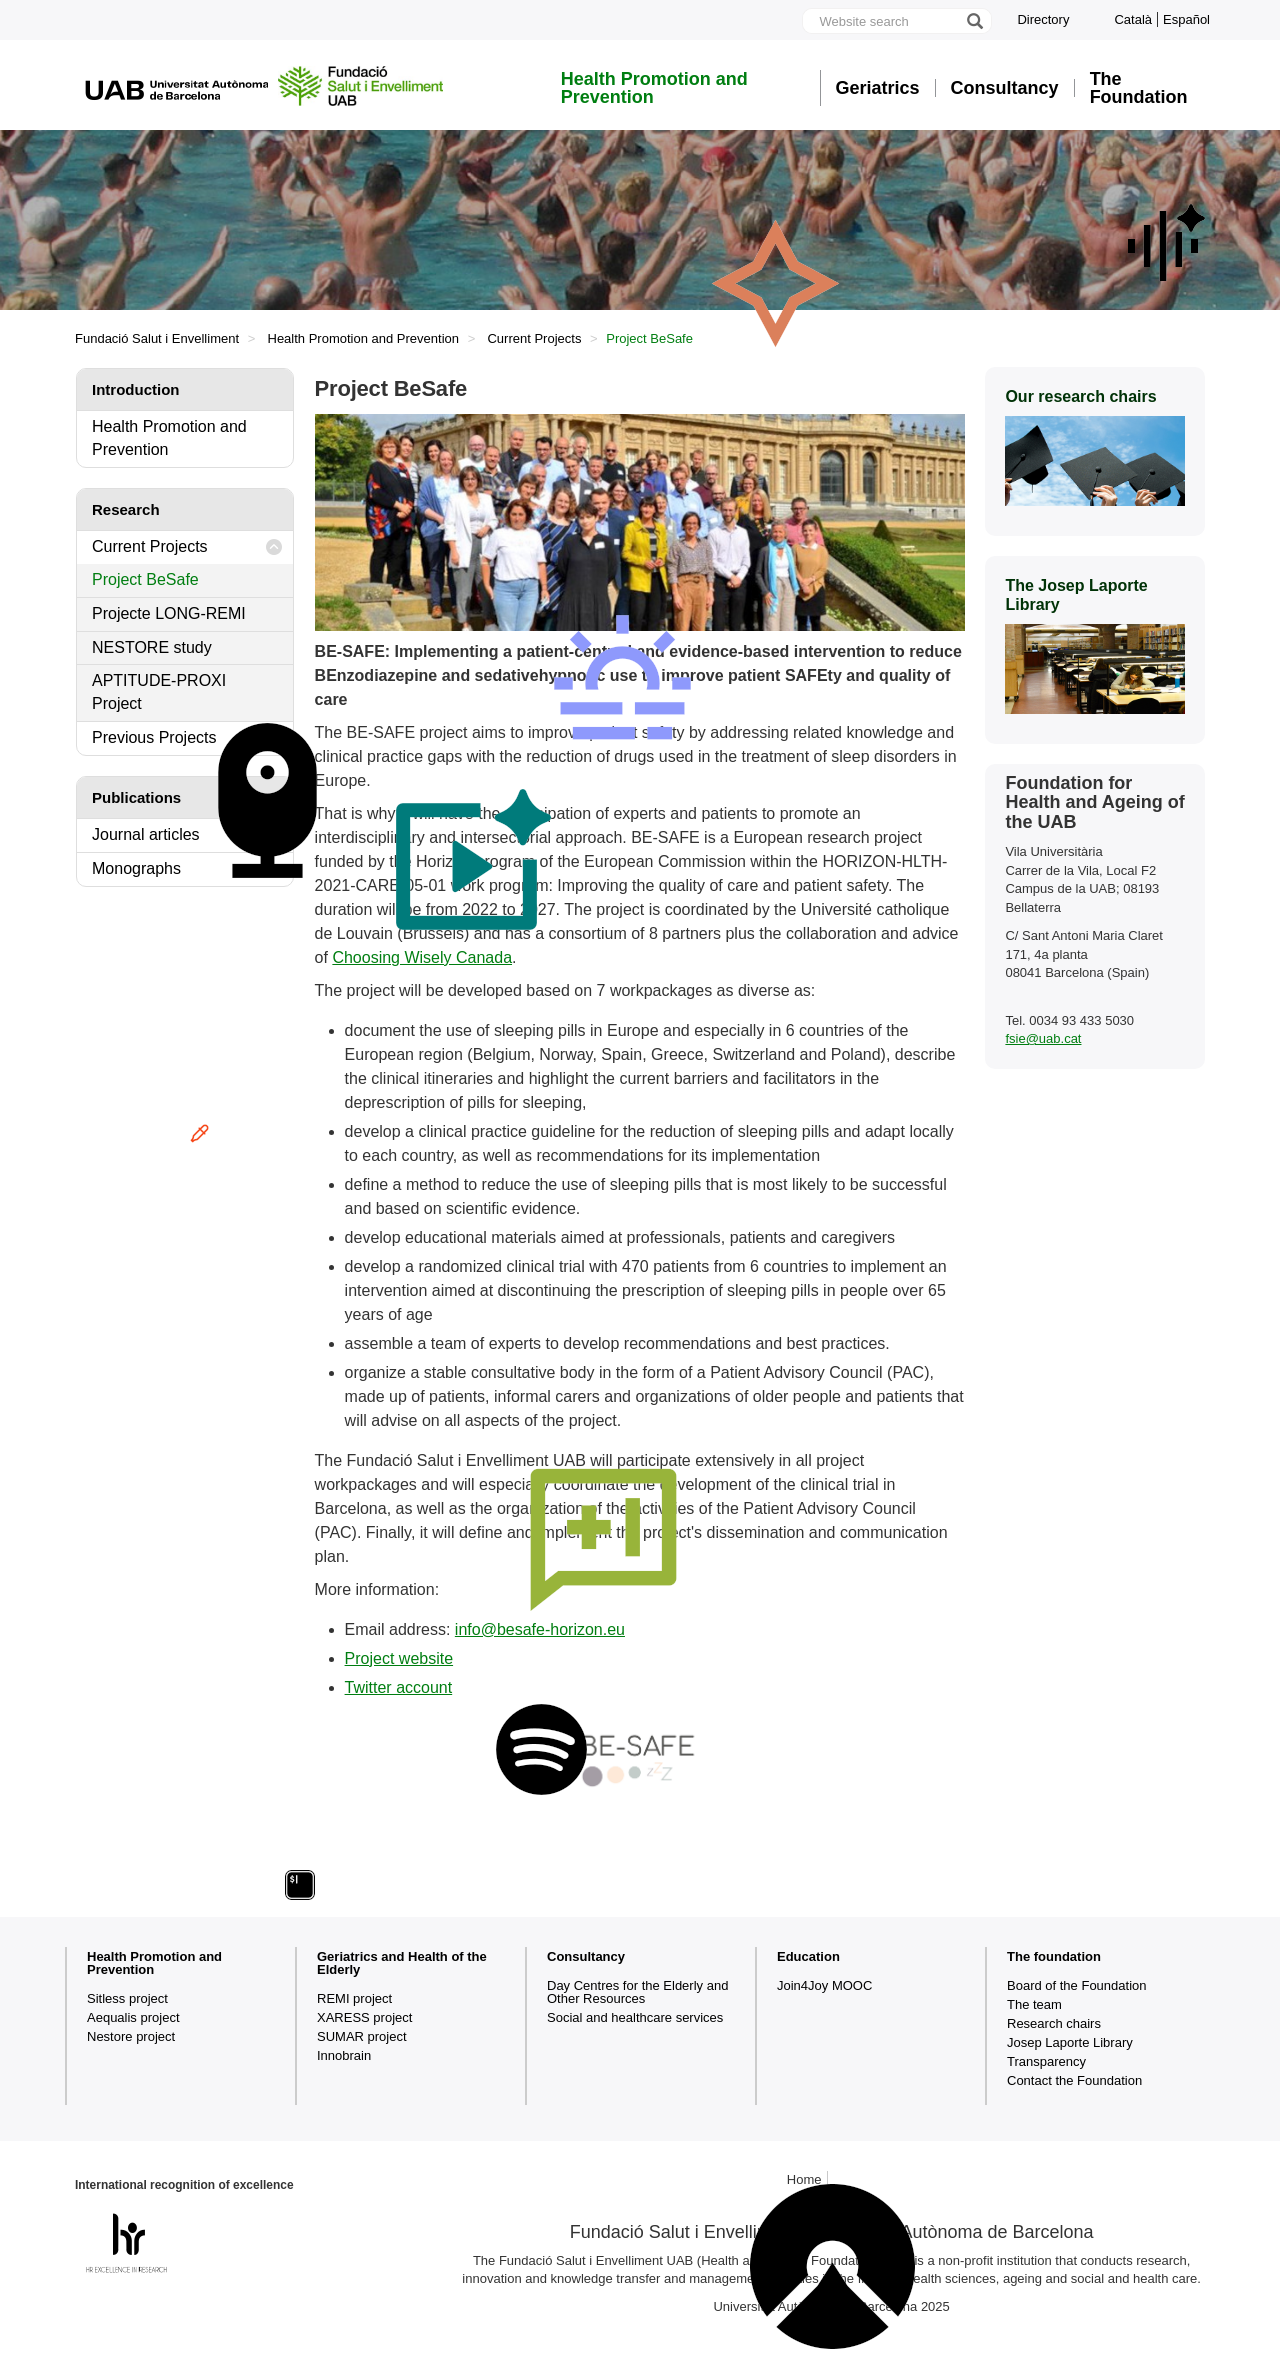  What do you see at coordinates (603, 1534) in the screenshot?
I see `add a follow-up message to a conversation` at bounding box center [603, 1534].